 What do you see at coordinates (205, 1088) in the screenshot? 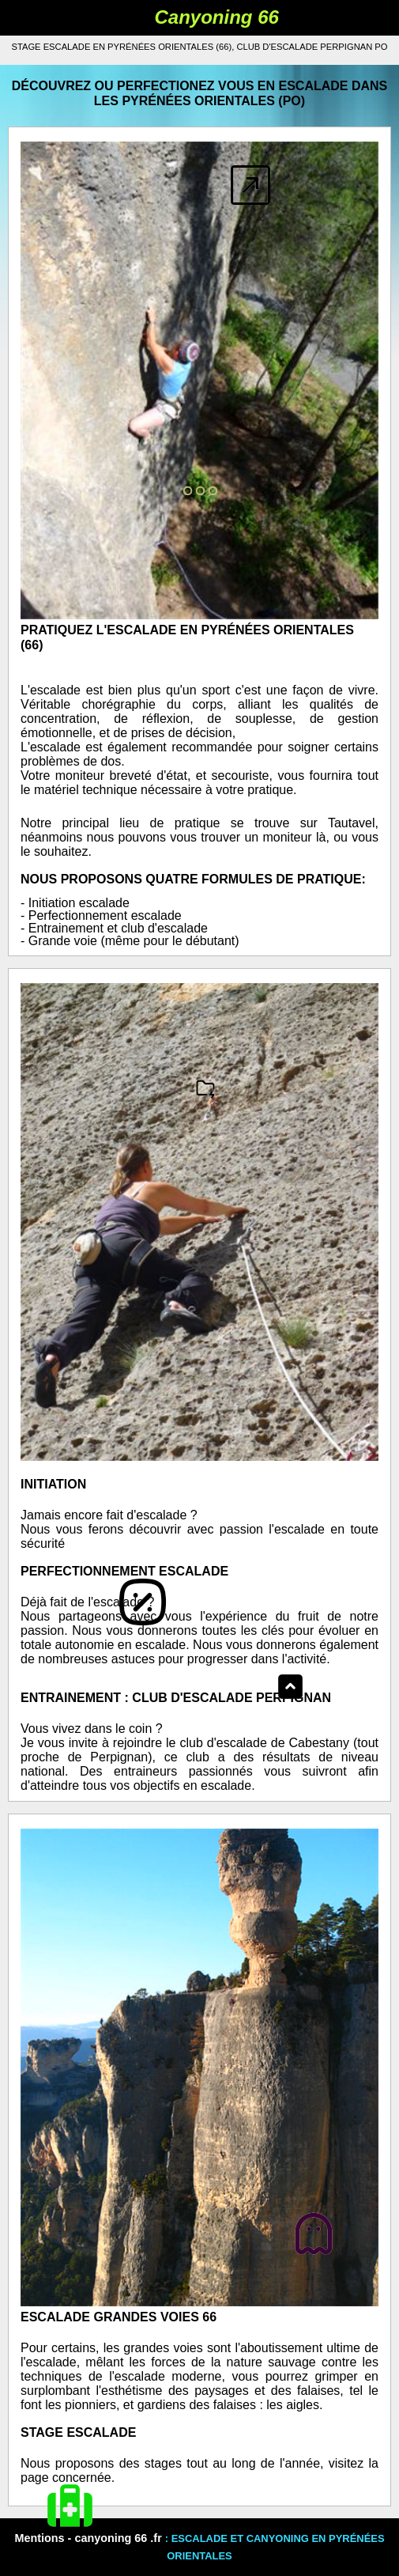
I see `access power-related files or settings` at bounding box center [205, 1088].